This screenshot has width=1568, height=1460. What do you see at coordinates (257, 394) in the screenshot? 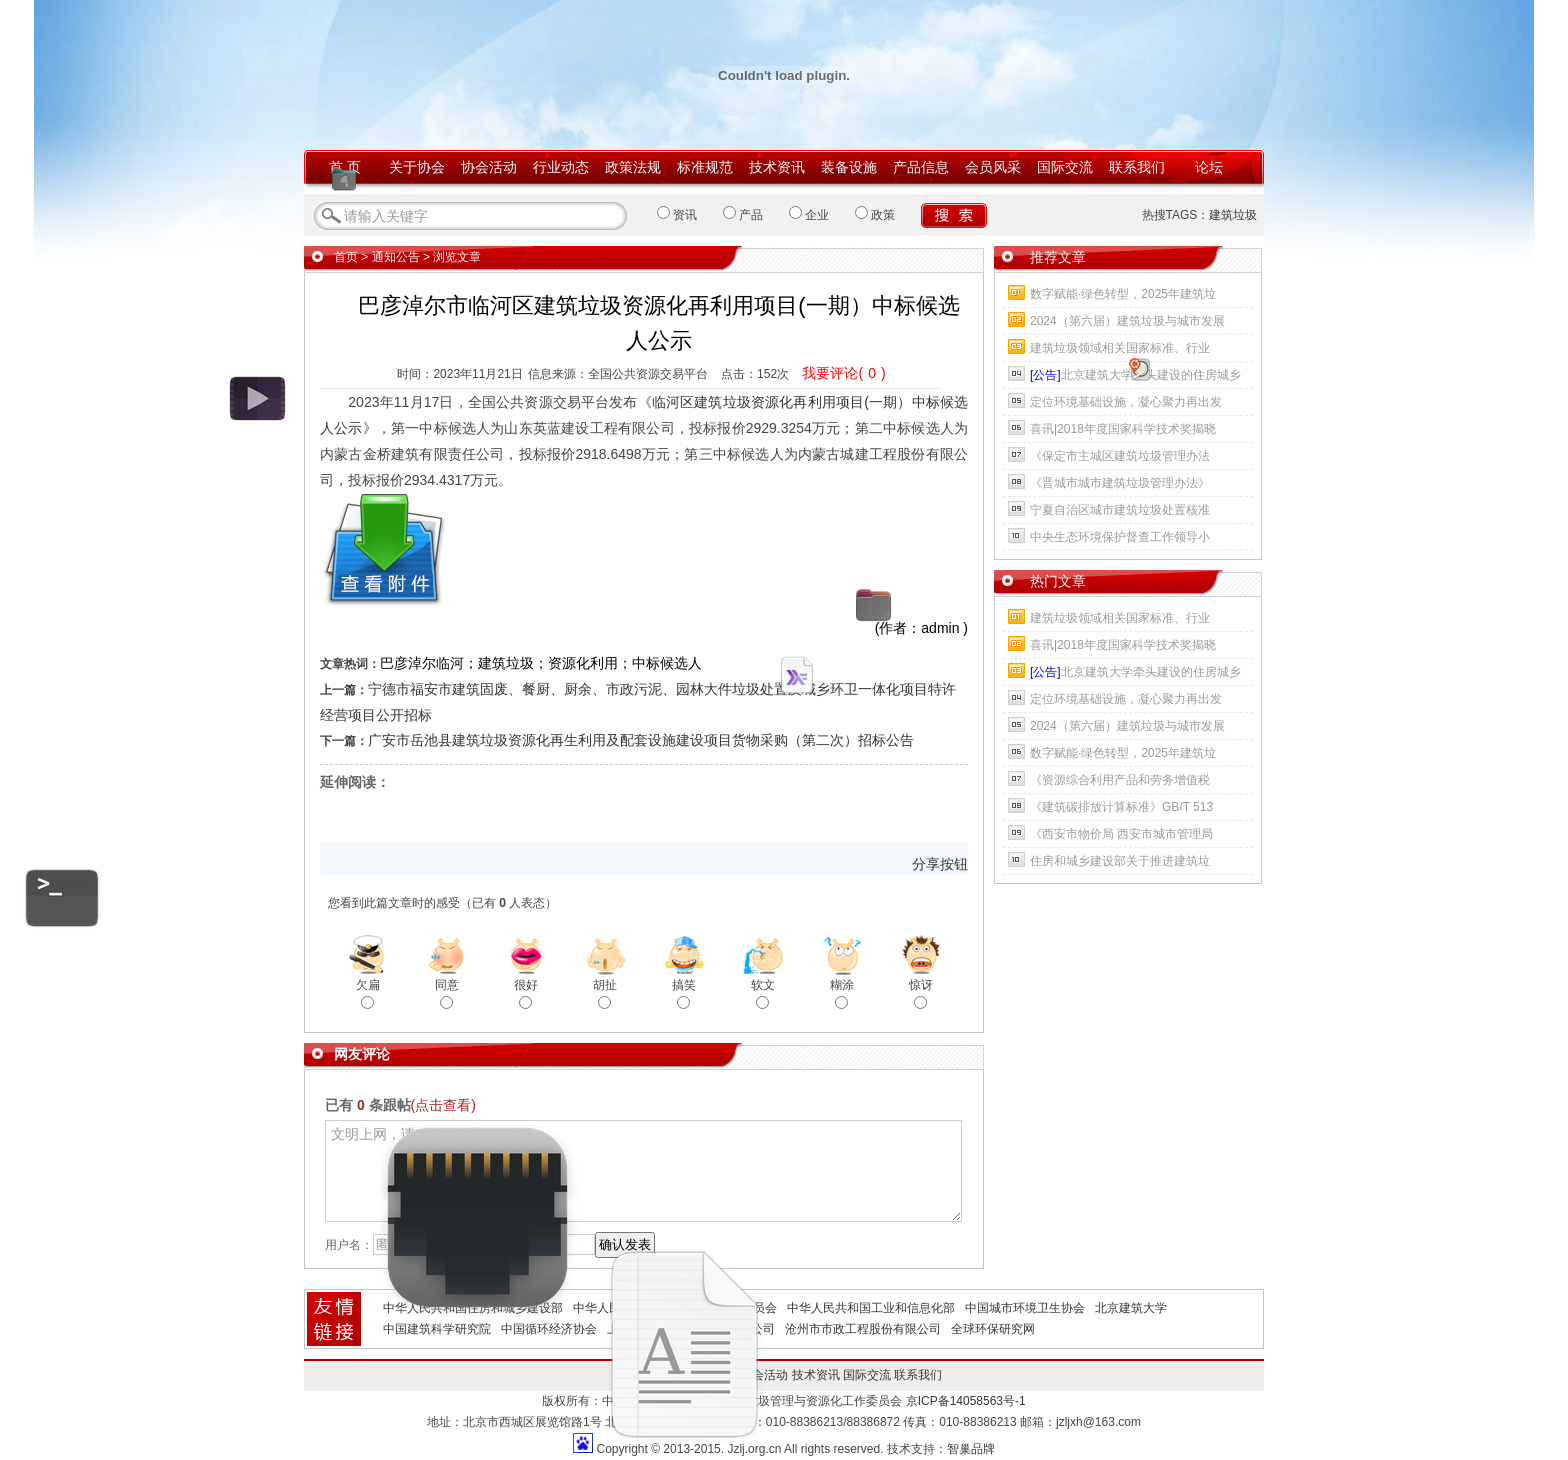
I see `a video file type indicator` at bounding box center [257, 394].